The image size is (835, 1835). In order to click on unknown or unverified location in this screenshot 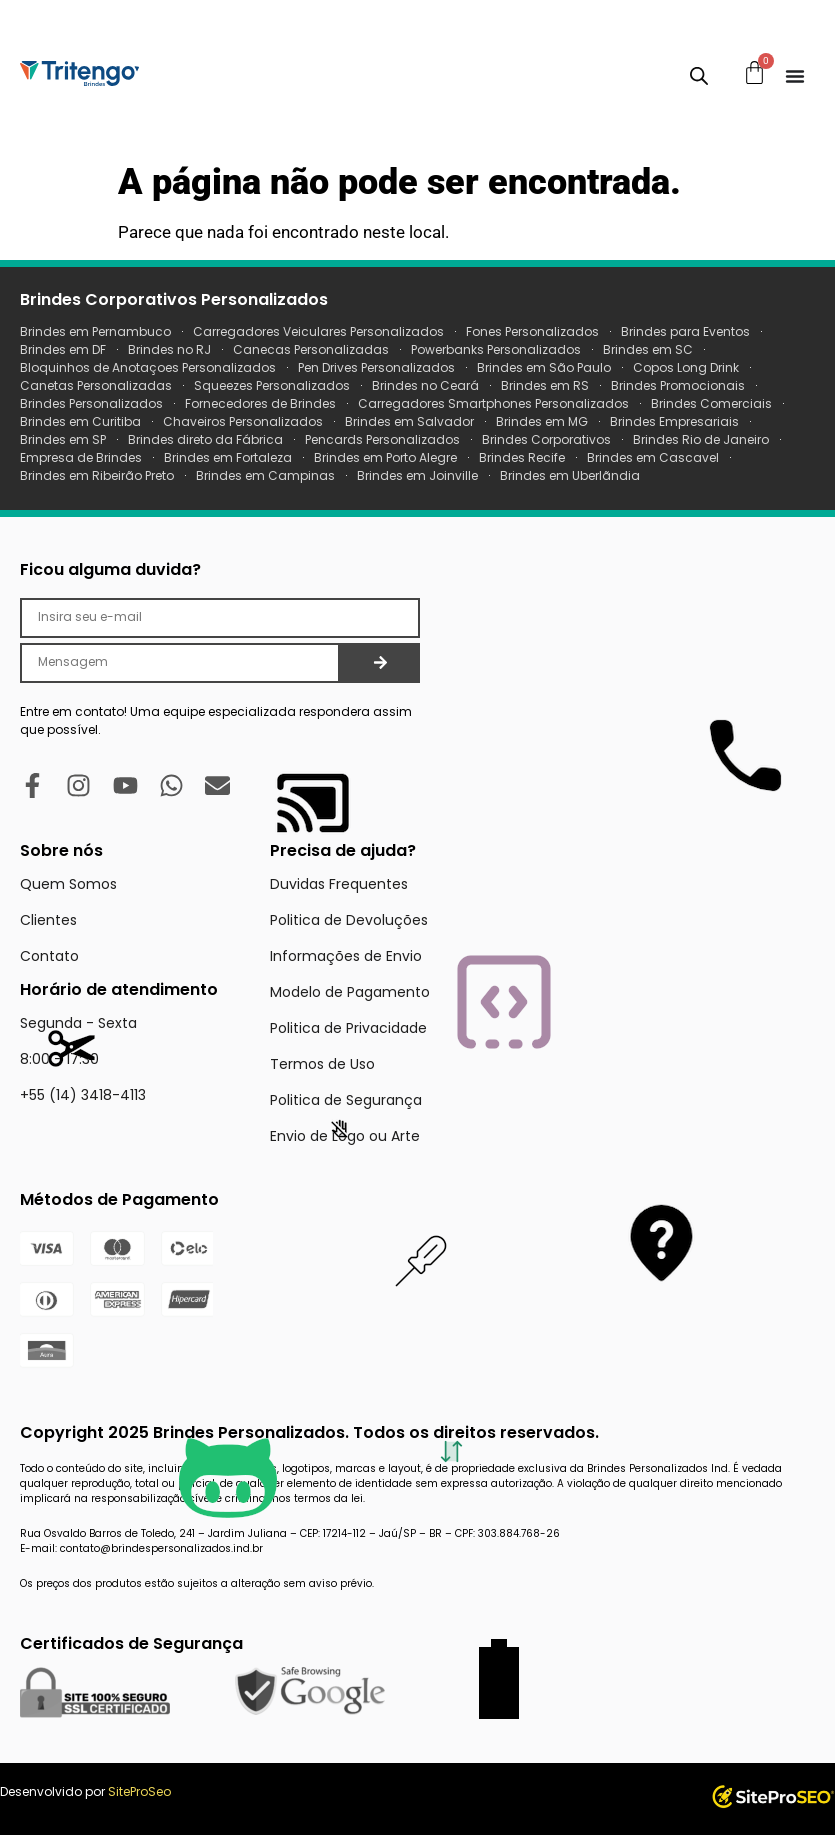, I will do `click(661, 1243)`.